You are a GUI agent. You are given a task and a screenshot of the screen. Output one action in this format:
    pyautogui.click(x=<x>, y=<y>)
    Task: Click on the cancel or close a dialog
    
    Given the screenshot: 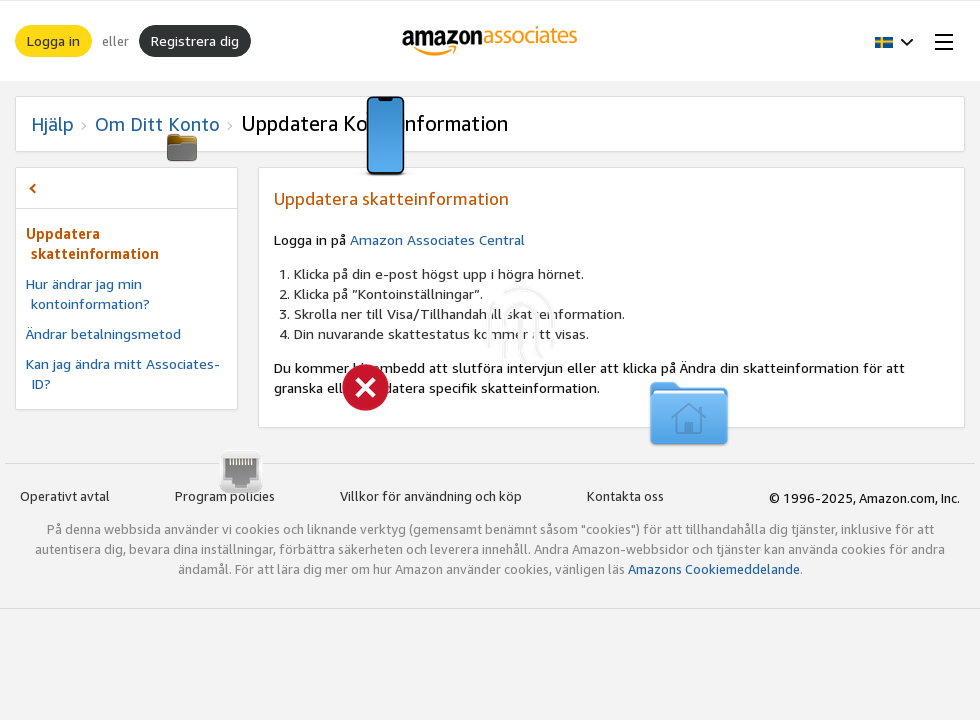 What is the action you would take?
    pyautogui.click(x=365, y=387)
    